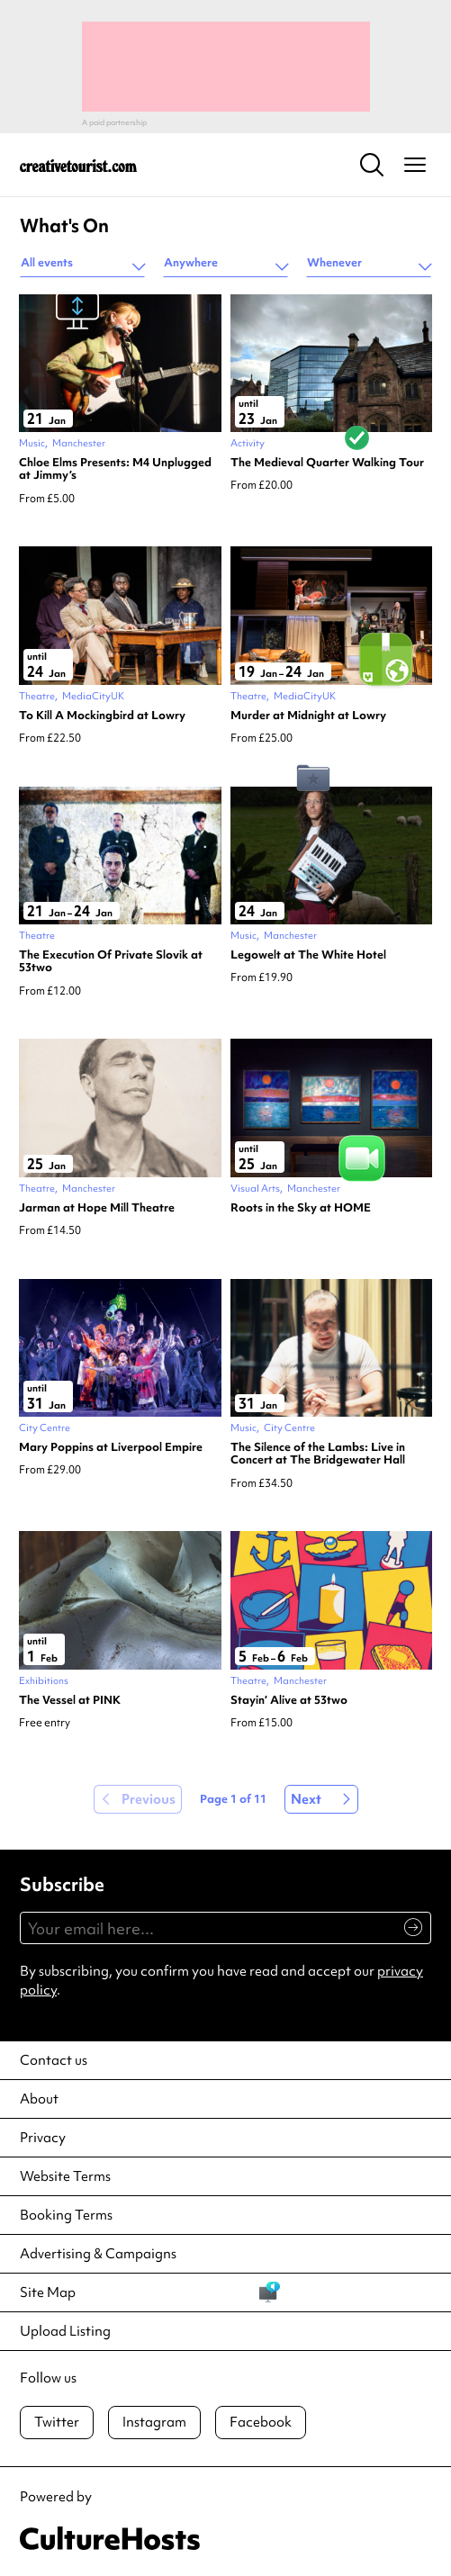 The height and width of the screenshot is (2576, 451). What do you see at coordinates (362, 1158) in the screenshot?
I see `open FaceTime to start a video call` at bounding box center [362, 1158].